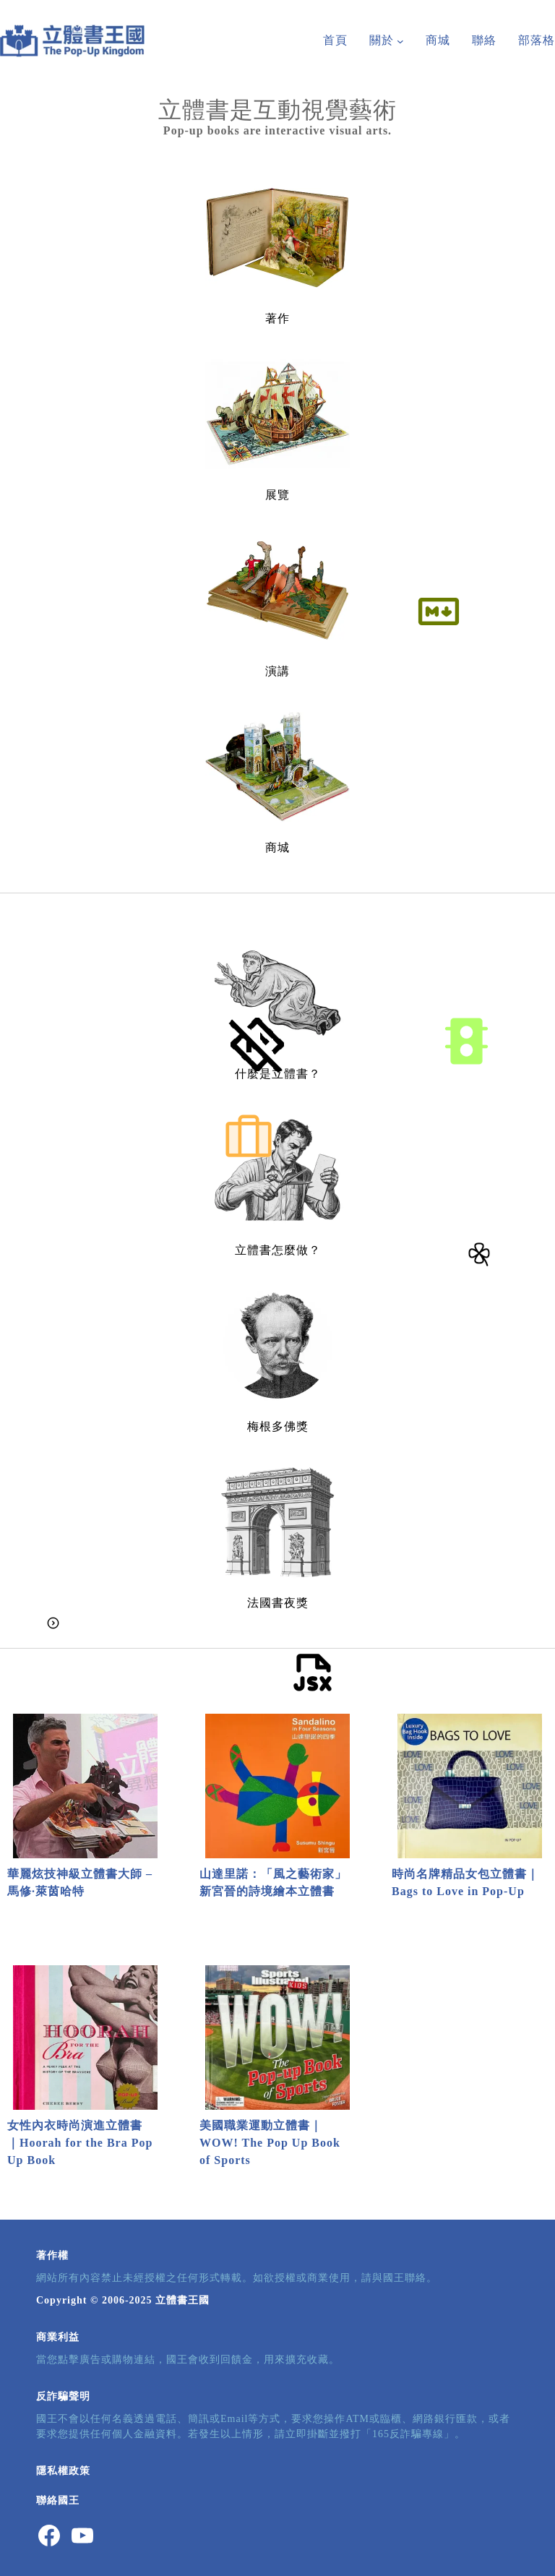  Describe the element at coordinates (249, 1138) in the screenshot. I see `access travel or trip planning features` at that location.